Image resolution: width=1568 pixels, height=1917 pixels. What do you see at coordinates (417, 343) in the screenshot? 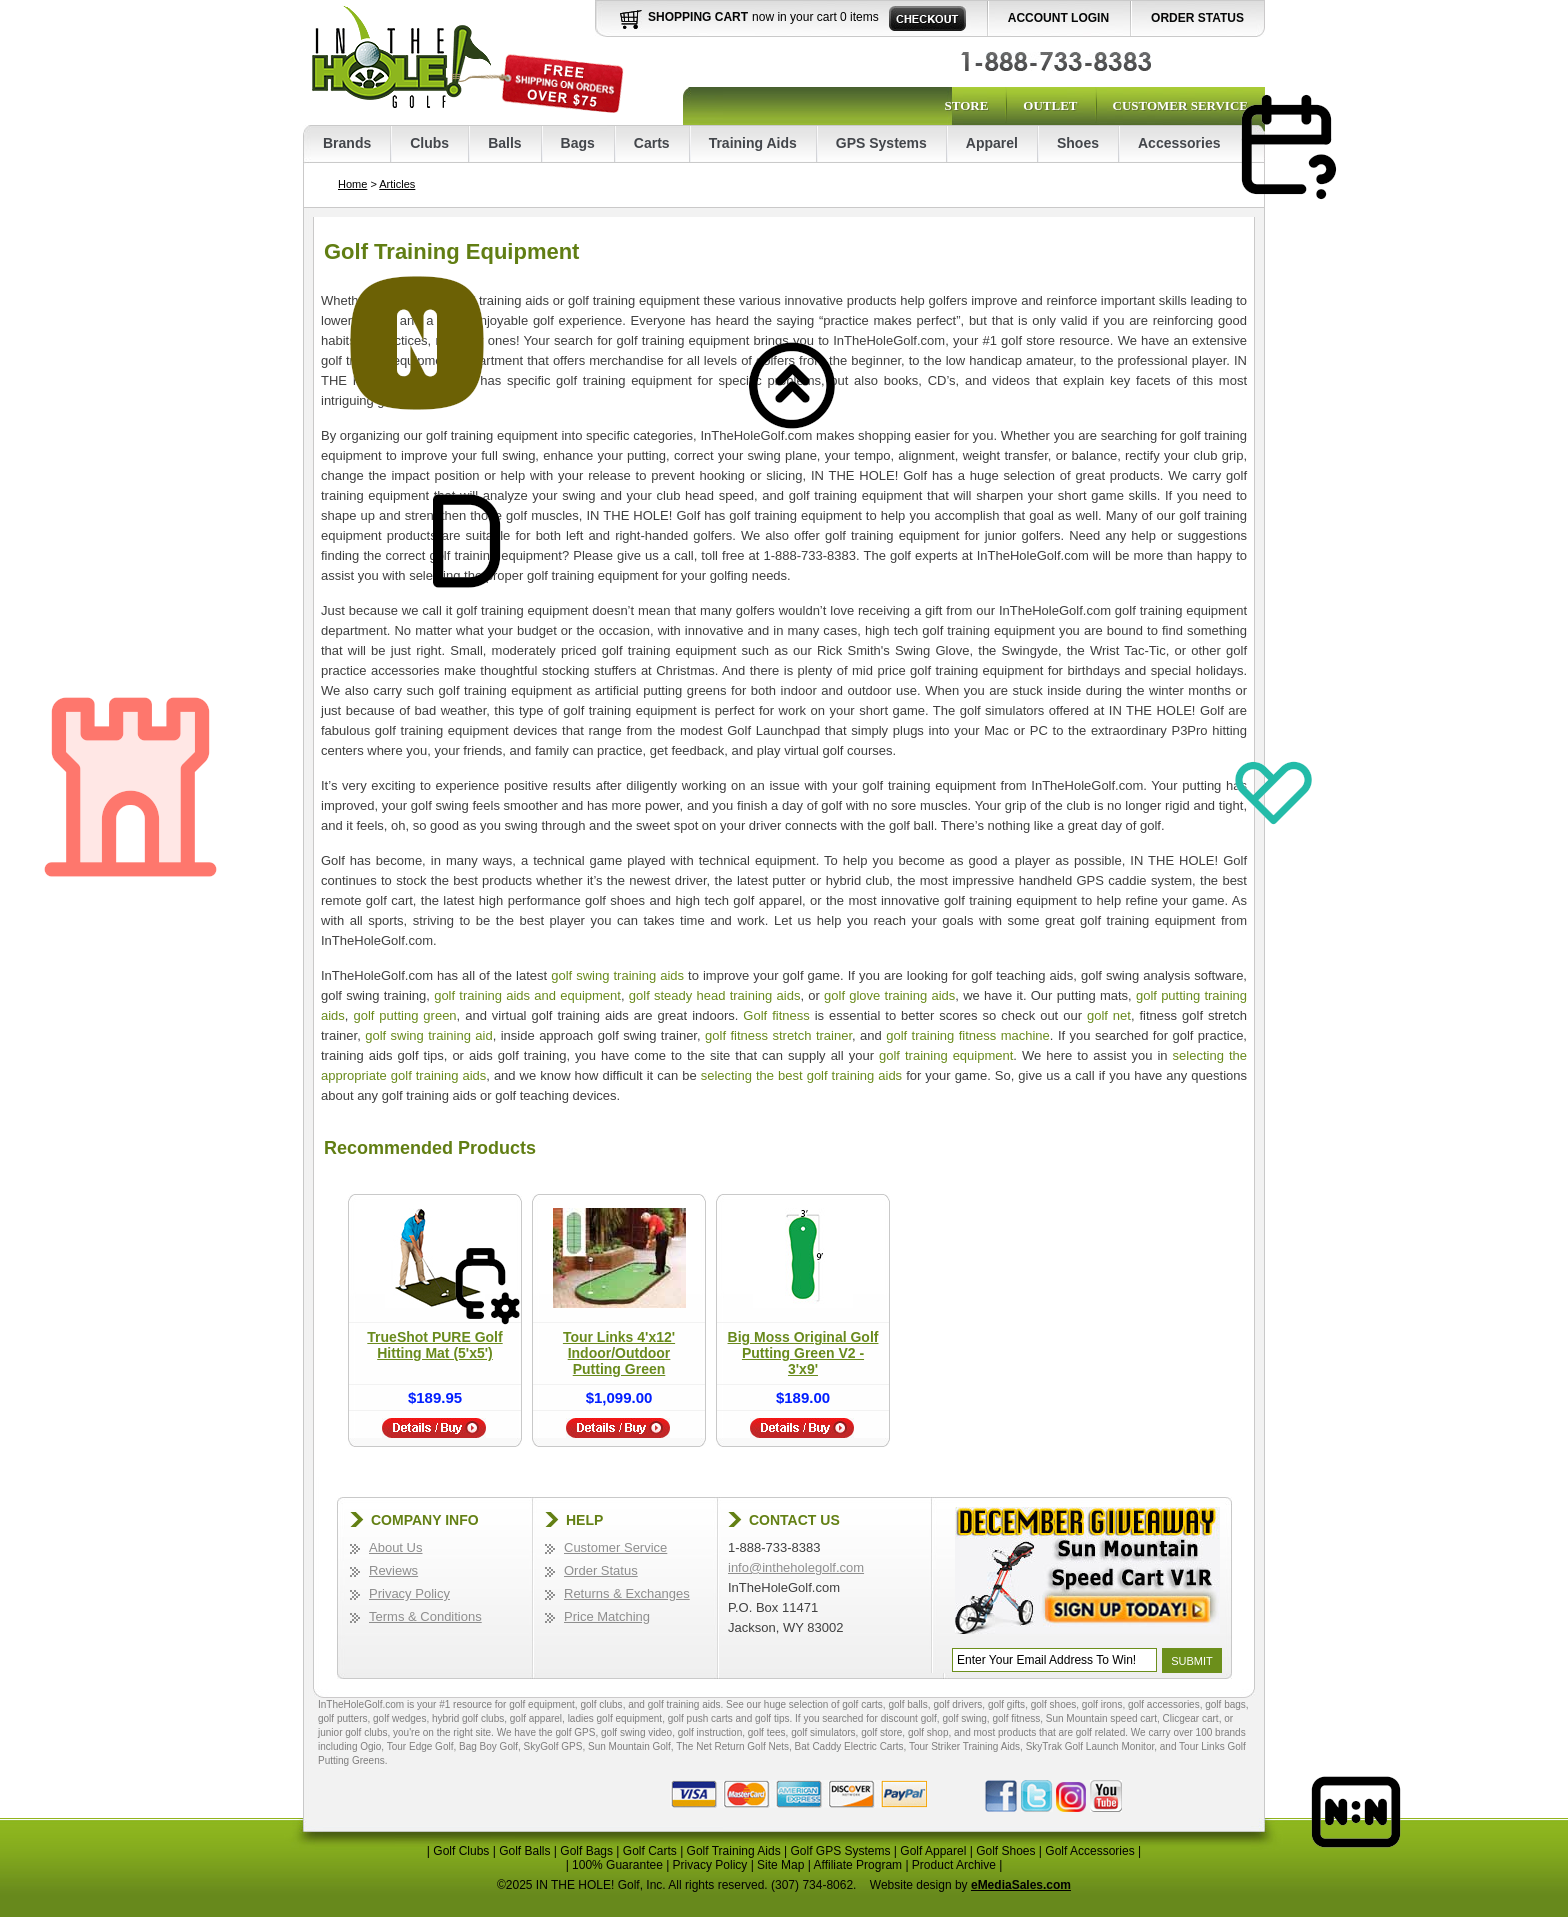
I see `indicates an item starting with the letter N` at bounding box center [417, 343].